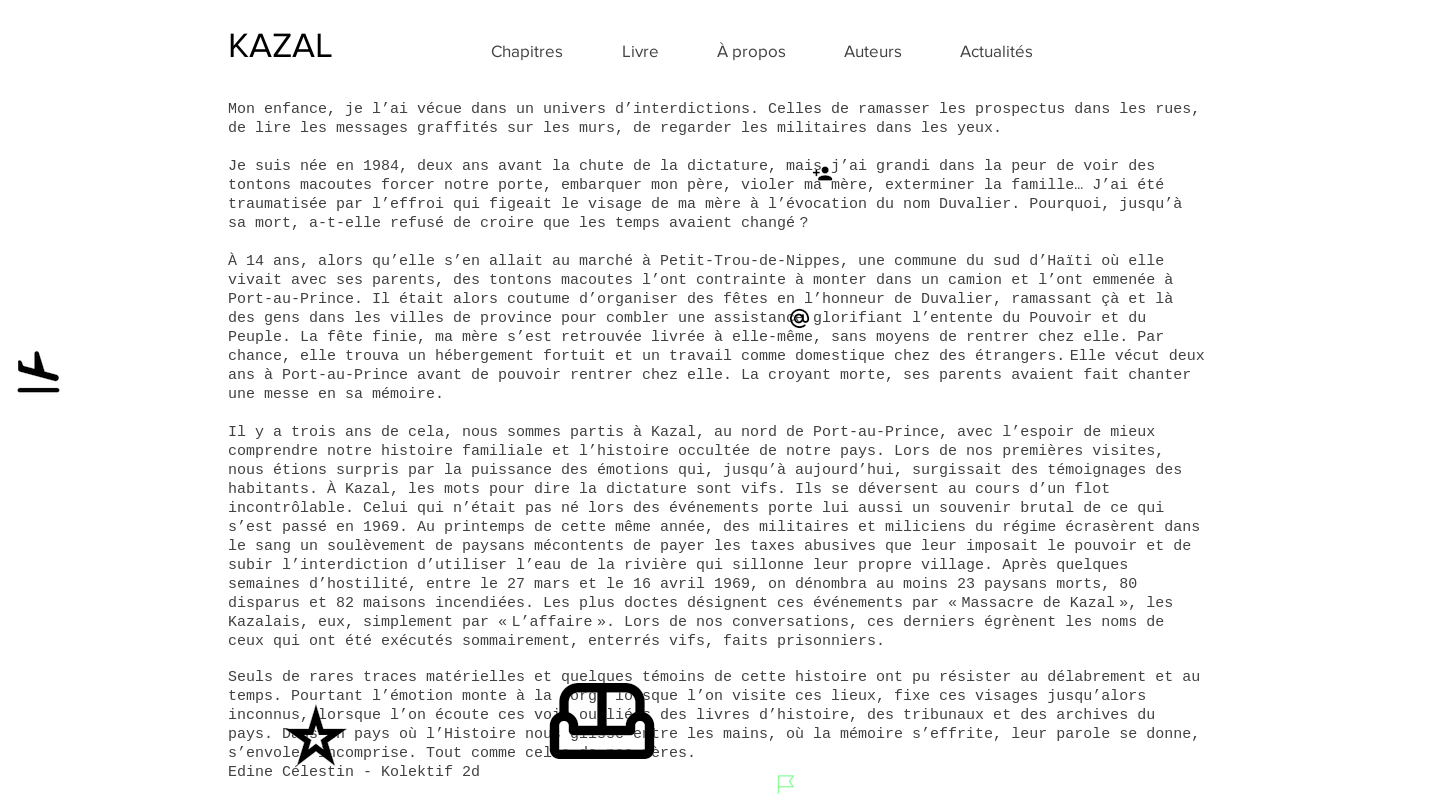 The width and height of the screenshot is (1436, 801). Describe the element at coordinates (38, 372) in the screenshot. I see `indicates arriving flight status` at that location.